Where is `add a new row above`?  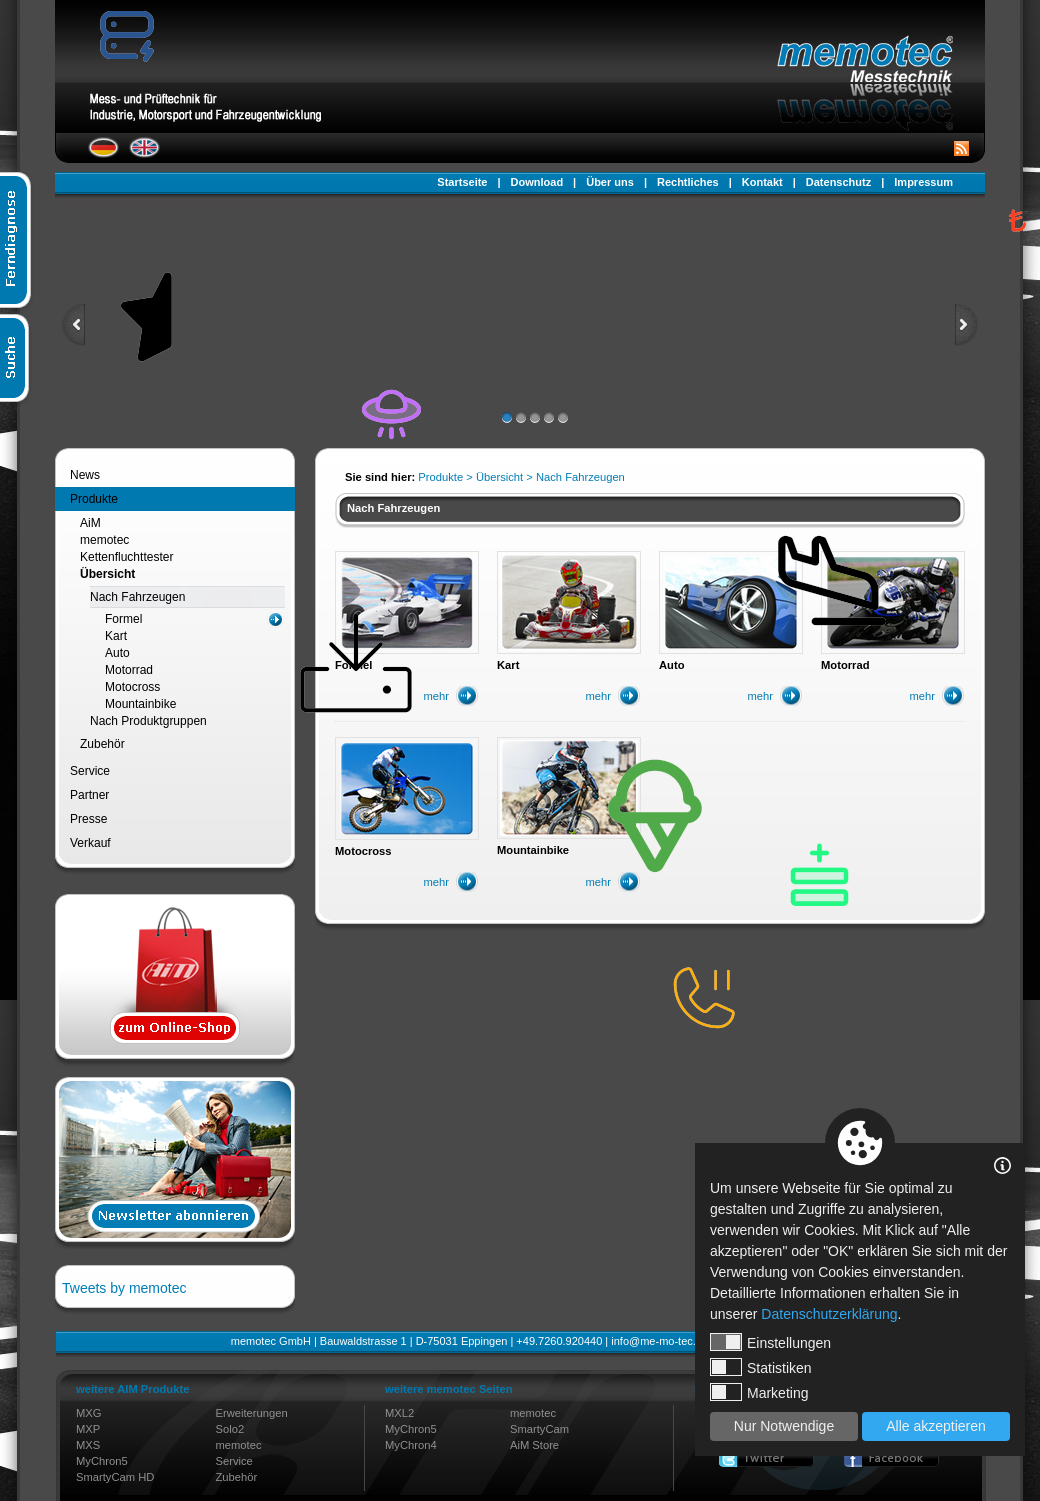
add a new row above is located at coordinates (819, 879).